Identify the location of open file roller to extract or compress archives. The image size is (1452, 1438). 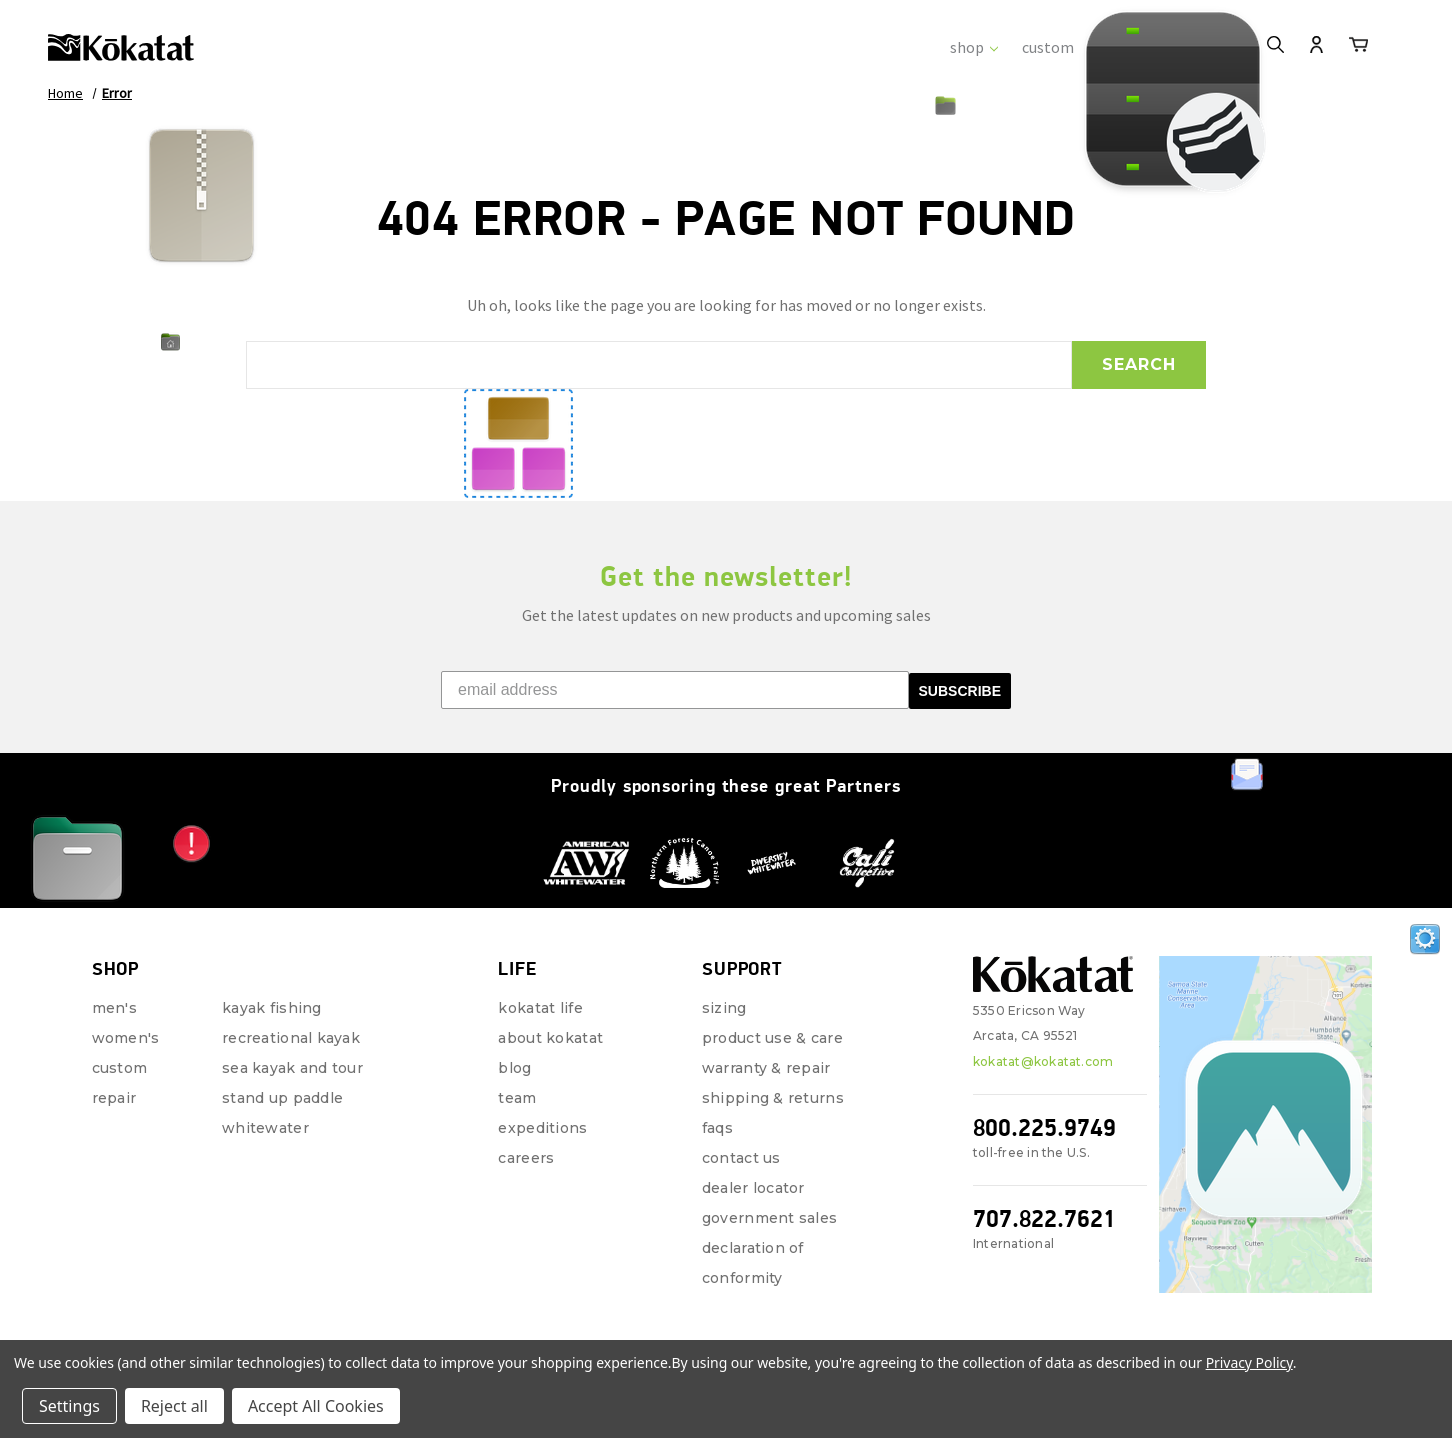
(201, 195).